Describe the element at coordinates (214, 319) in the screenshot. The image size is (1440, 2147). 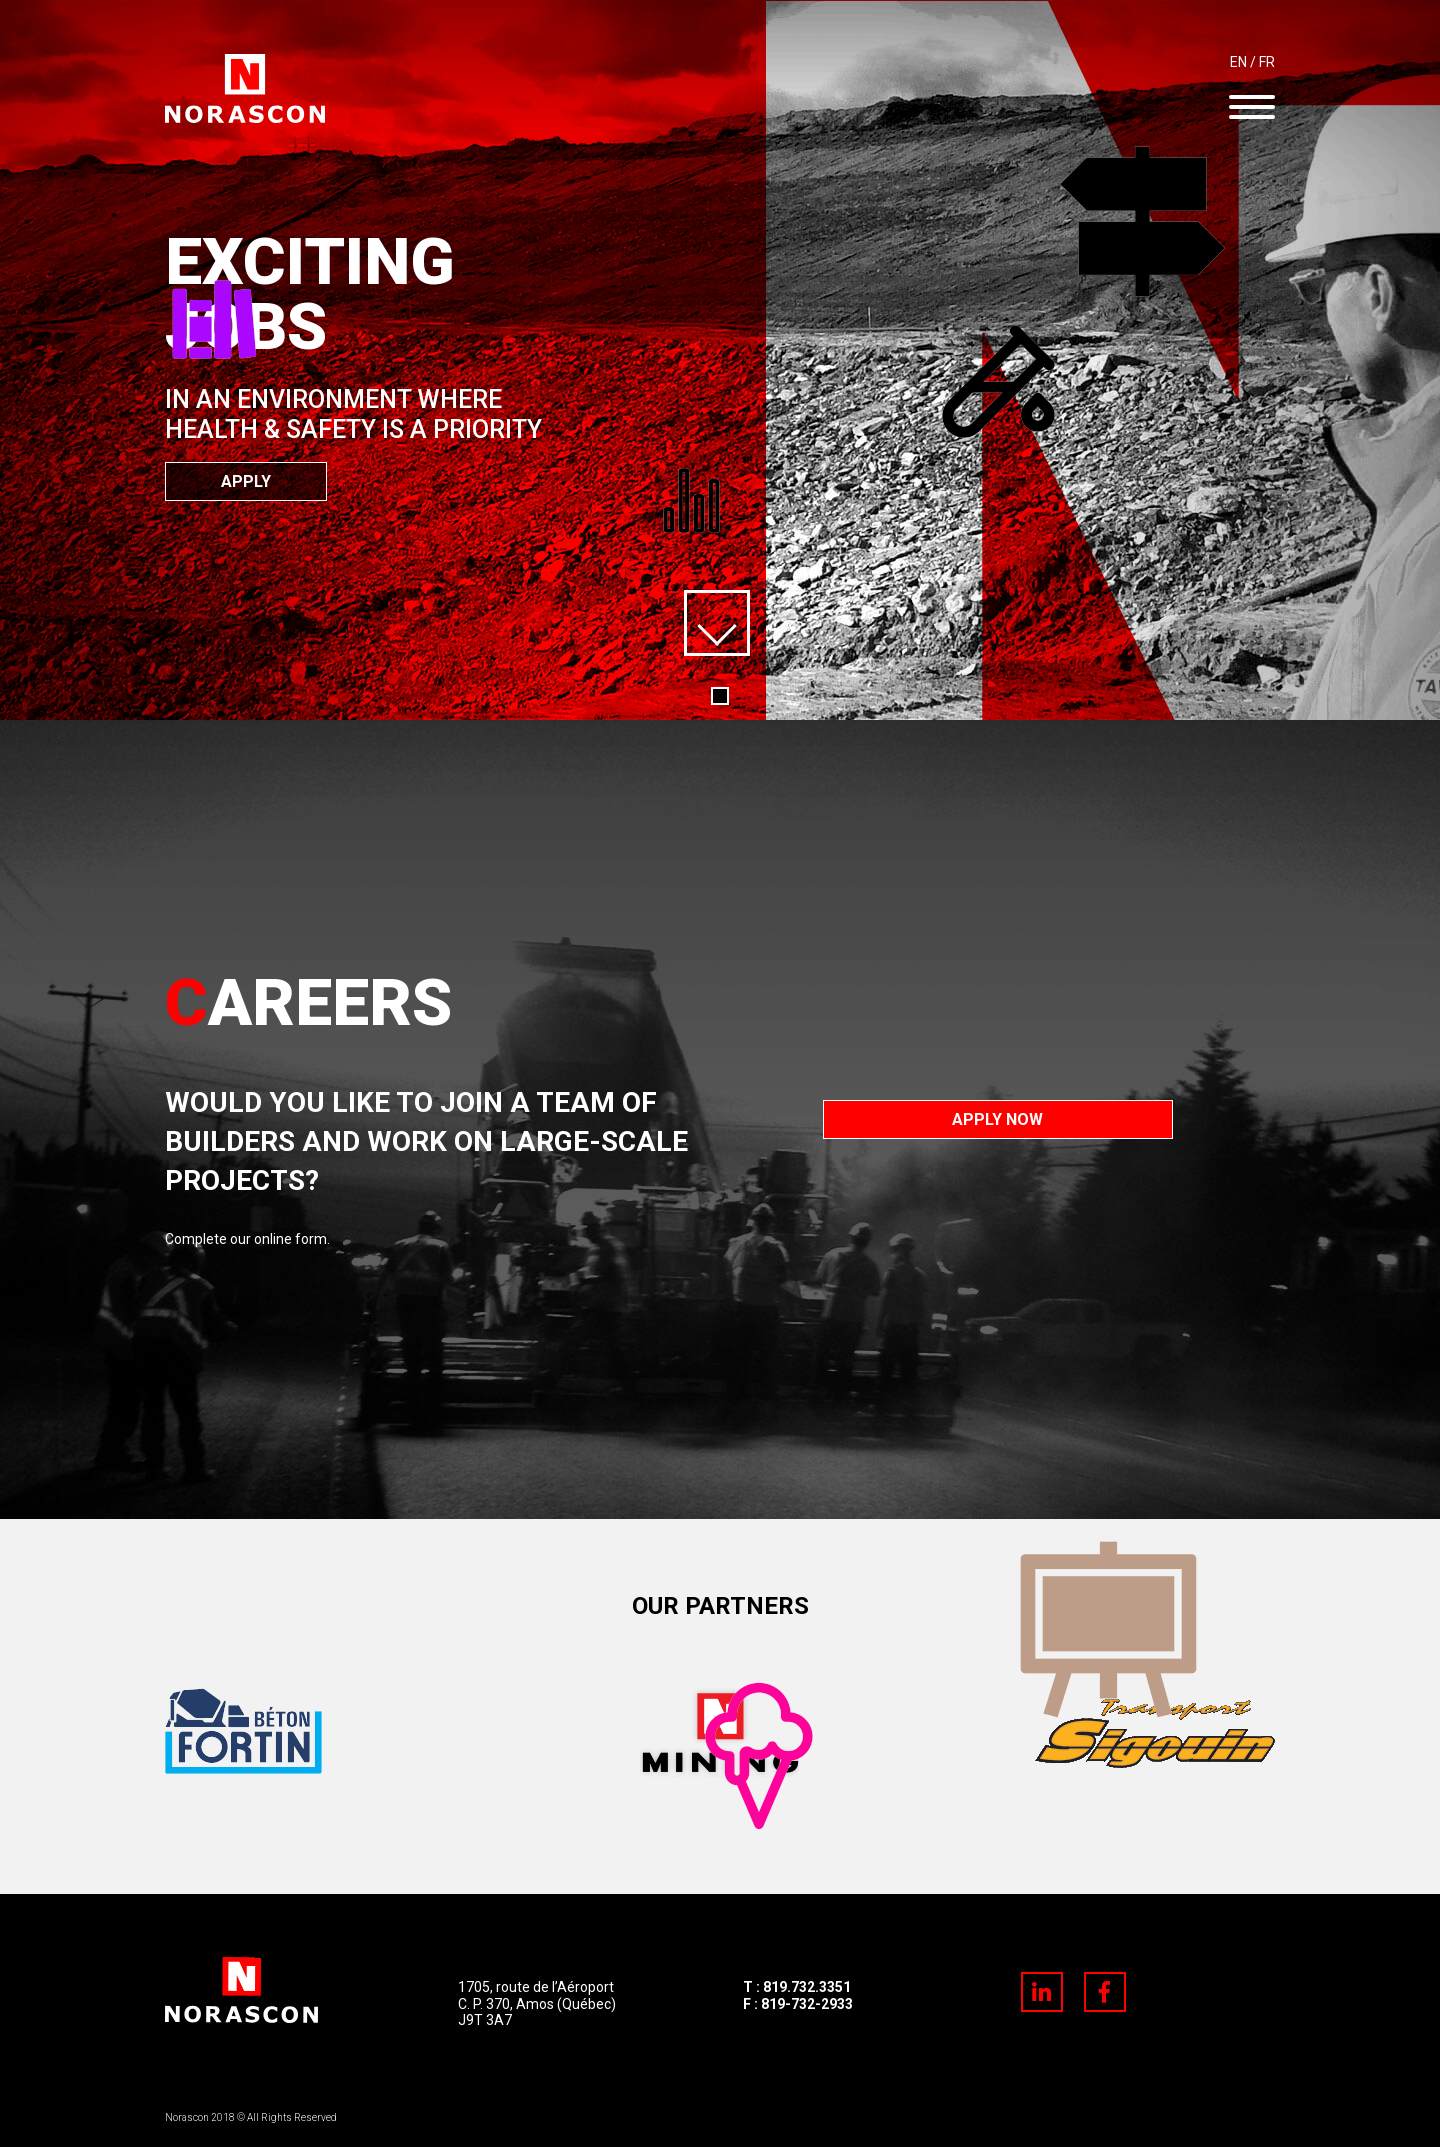
I see `access your saved books or media library` at that location.